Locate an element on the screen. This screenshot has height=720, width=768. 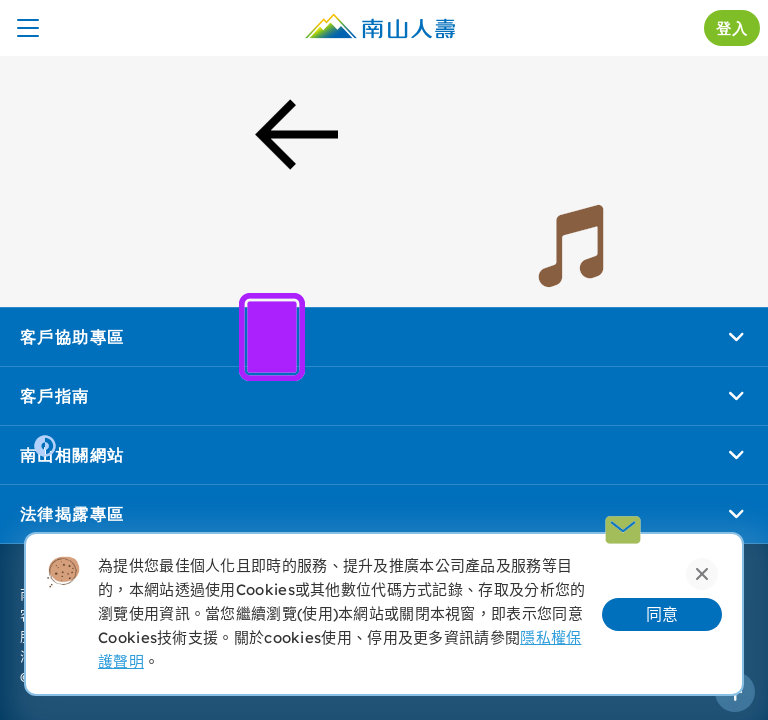
switch to tablet view or portrait mode is located at coordinates (272, 337).